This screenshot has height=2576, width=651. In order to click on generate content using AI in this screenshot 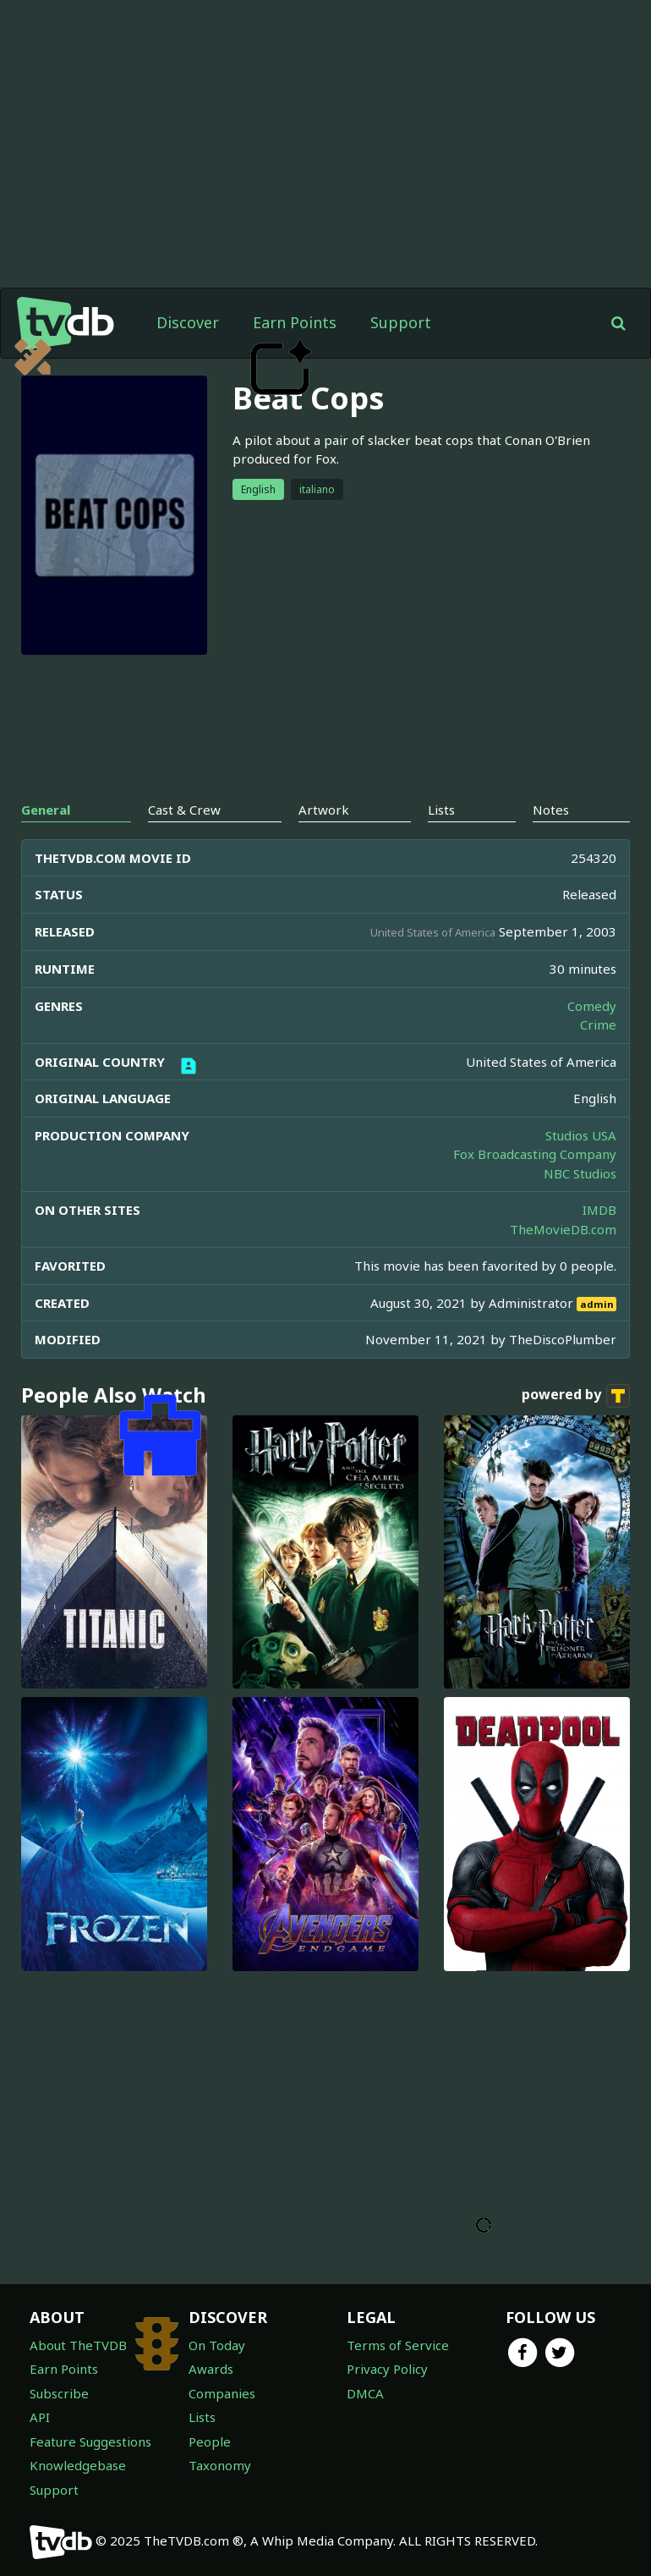, I will do `click(280, 369)`.